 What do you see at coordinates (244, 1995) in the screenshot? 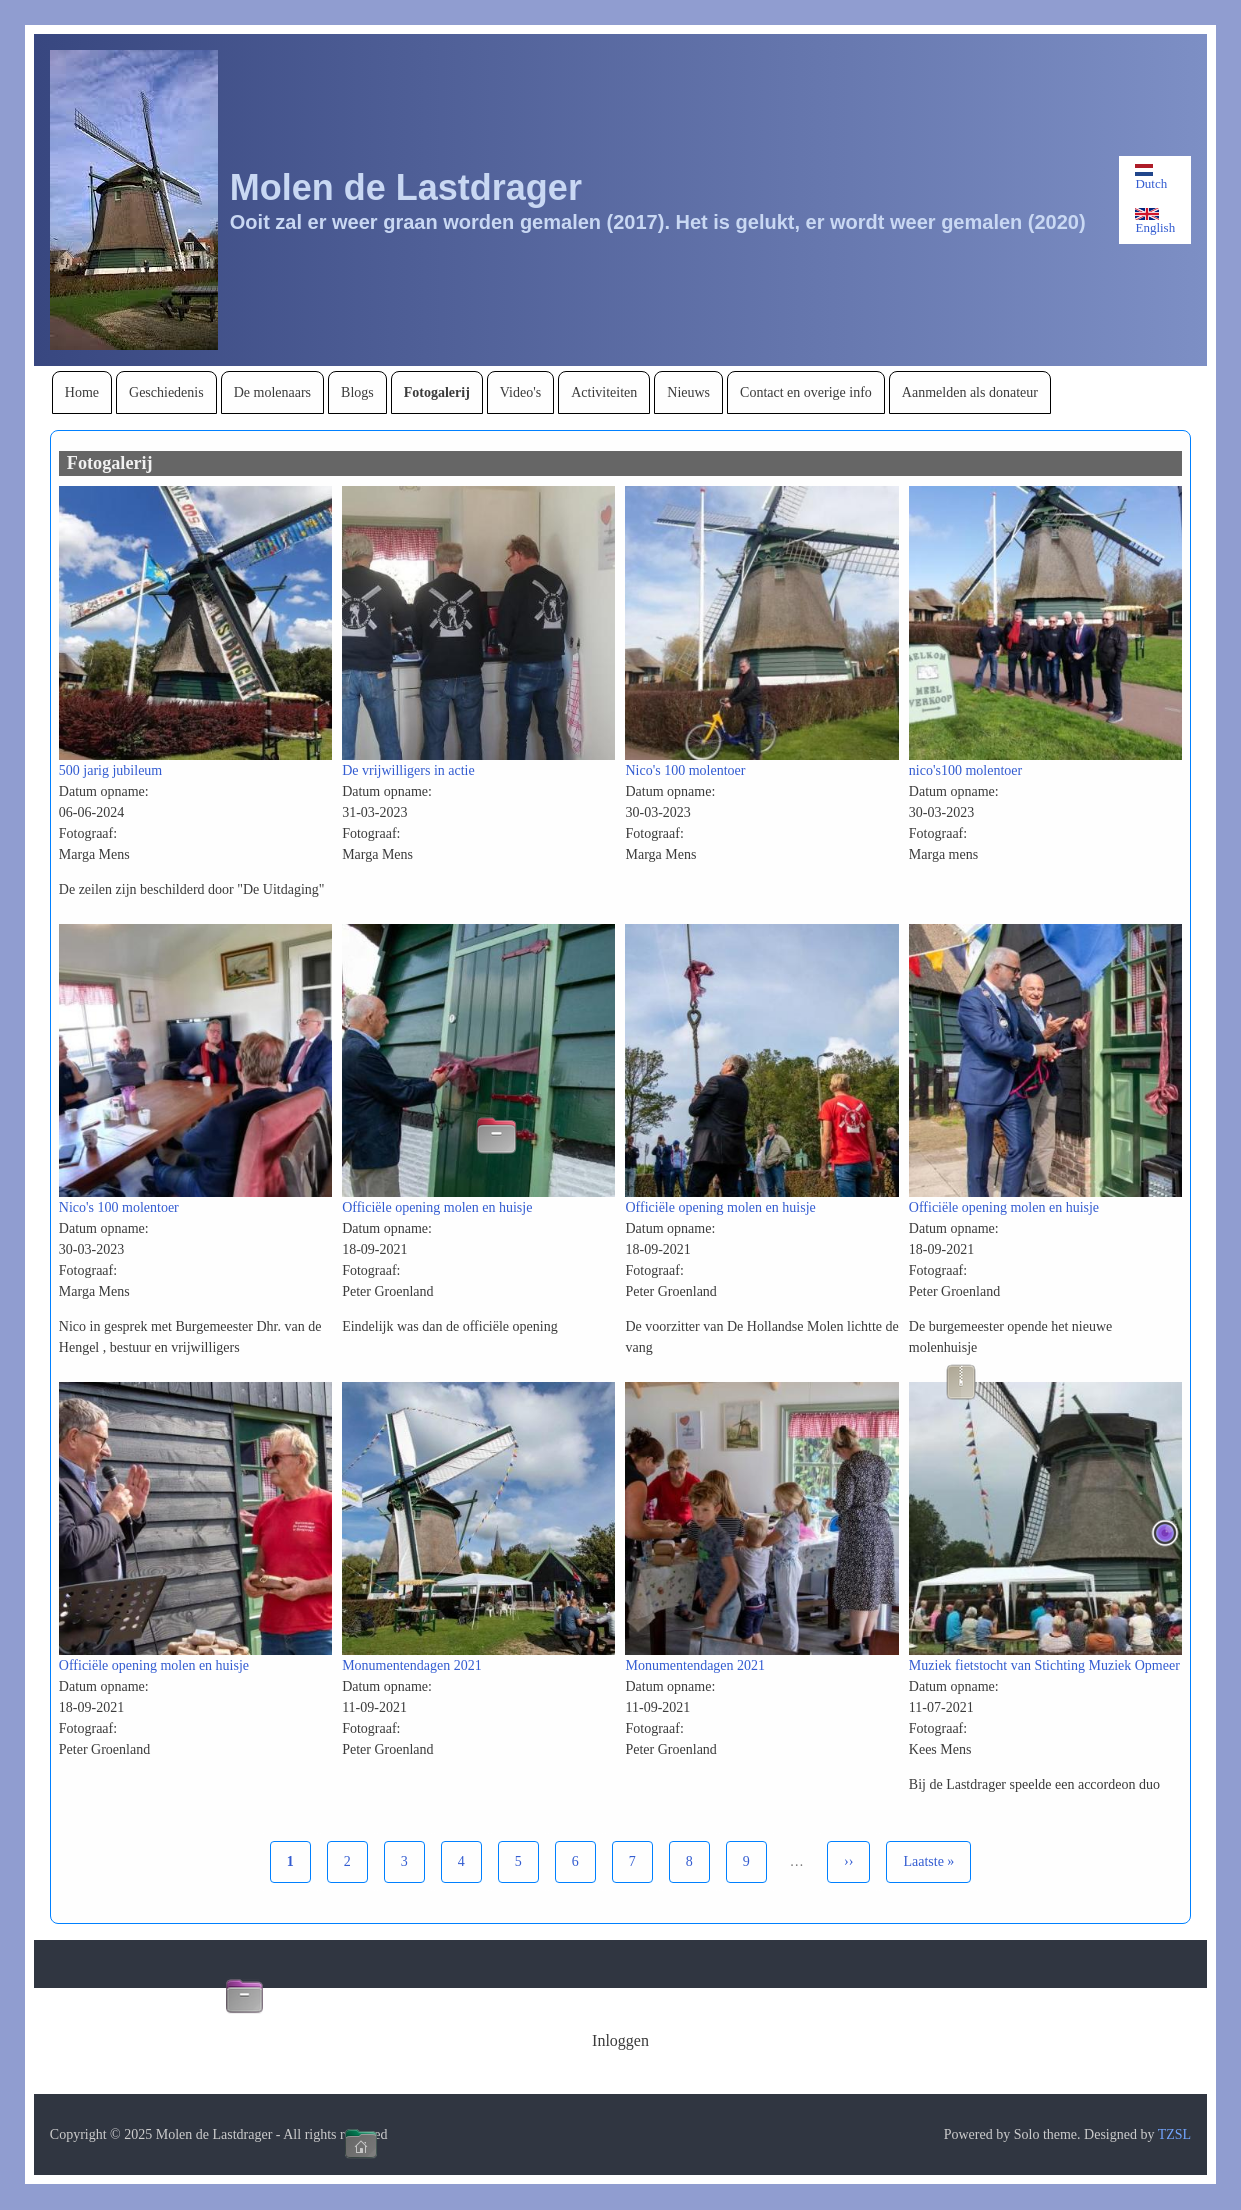
I see `open the file manager application` at bounding box center [244, 1995].